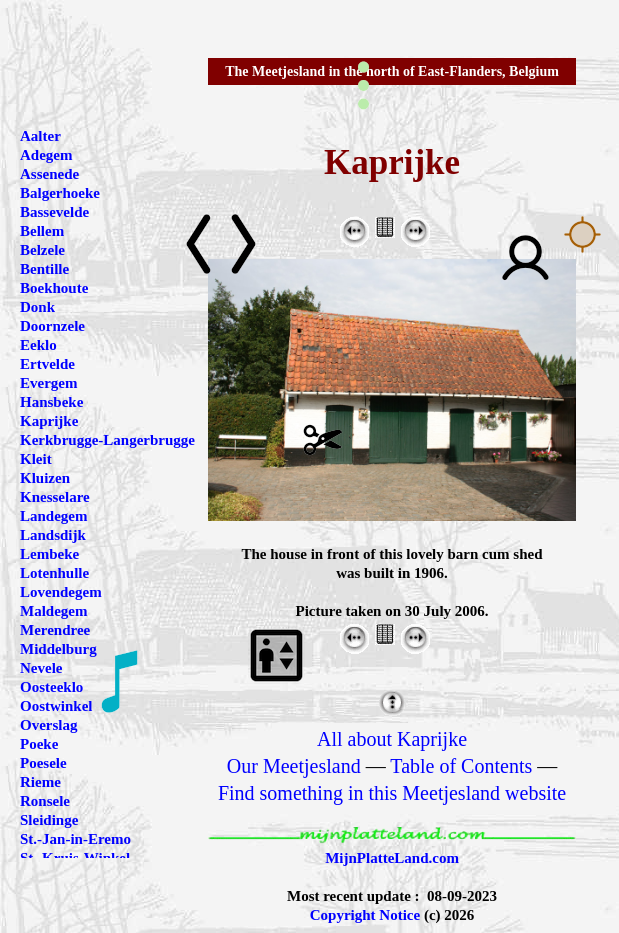 This screenshot has width=619, height=933. I want to click on view your profile, so click(525, 258).